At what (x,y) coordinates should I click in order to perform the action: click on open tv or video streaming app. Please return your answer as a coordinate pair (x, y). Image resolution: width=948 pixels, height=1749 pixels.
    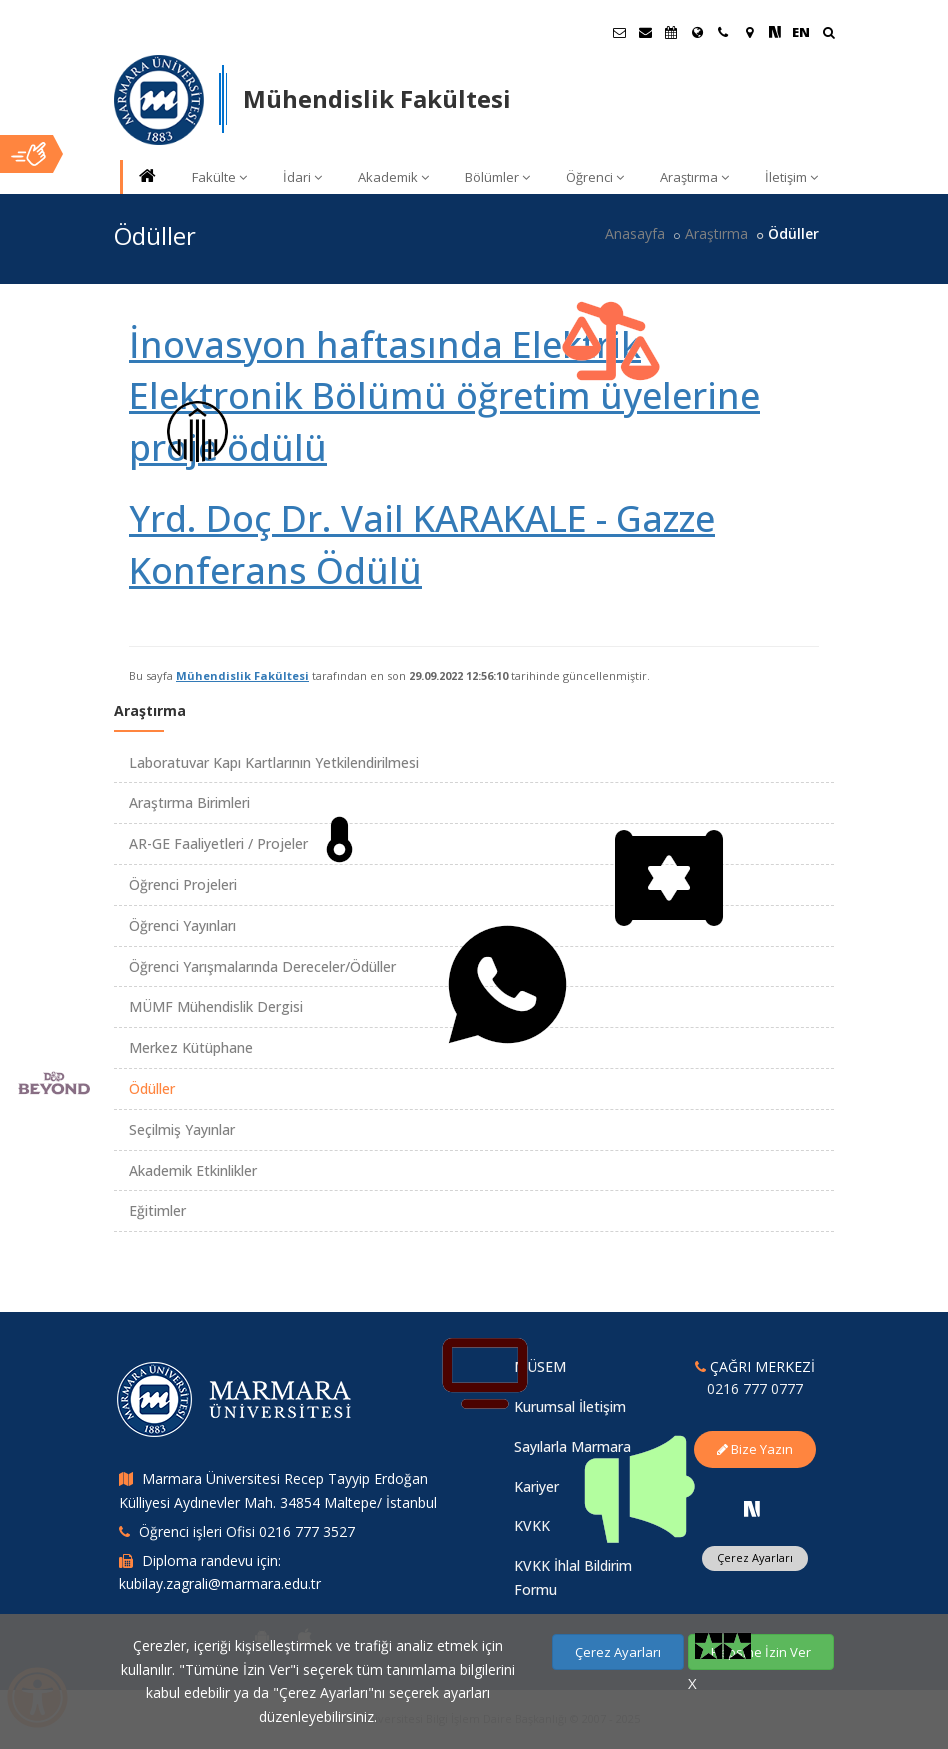
    Looking at the image, I should click on (485, 1371).